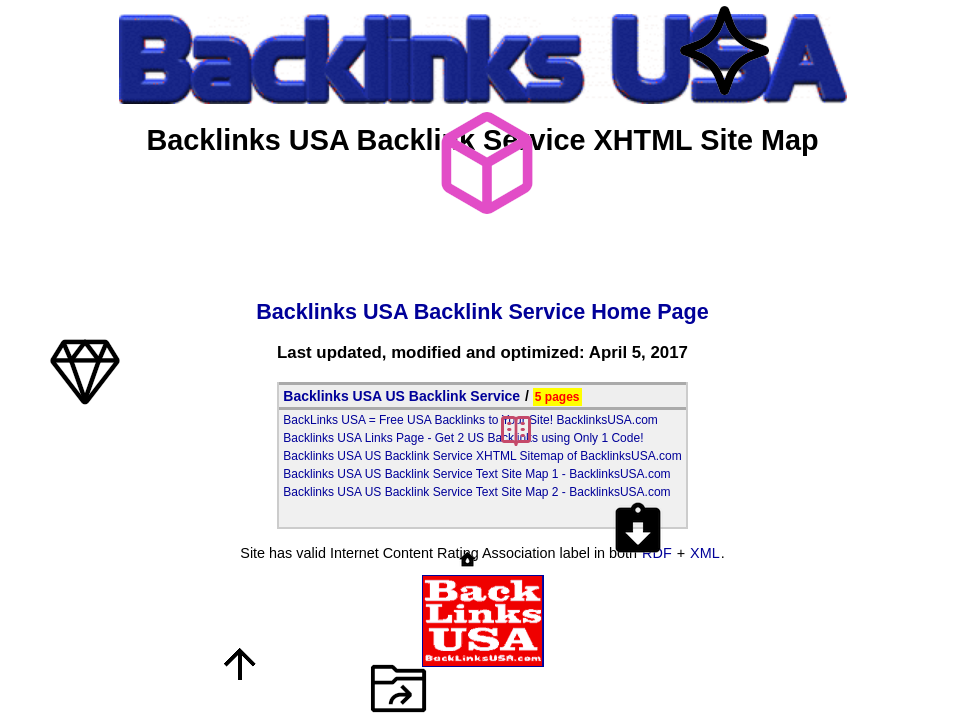 The height and width of the screenshot is (720, 965). What do you see at coordinates (638, 530) in the screenshot?
I see `download or receive an assignment` at bounding box center [638, 530].